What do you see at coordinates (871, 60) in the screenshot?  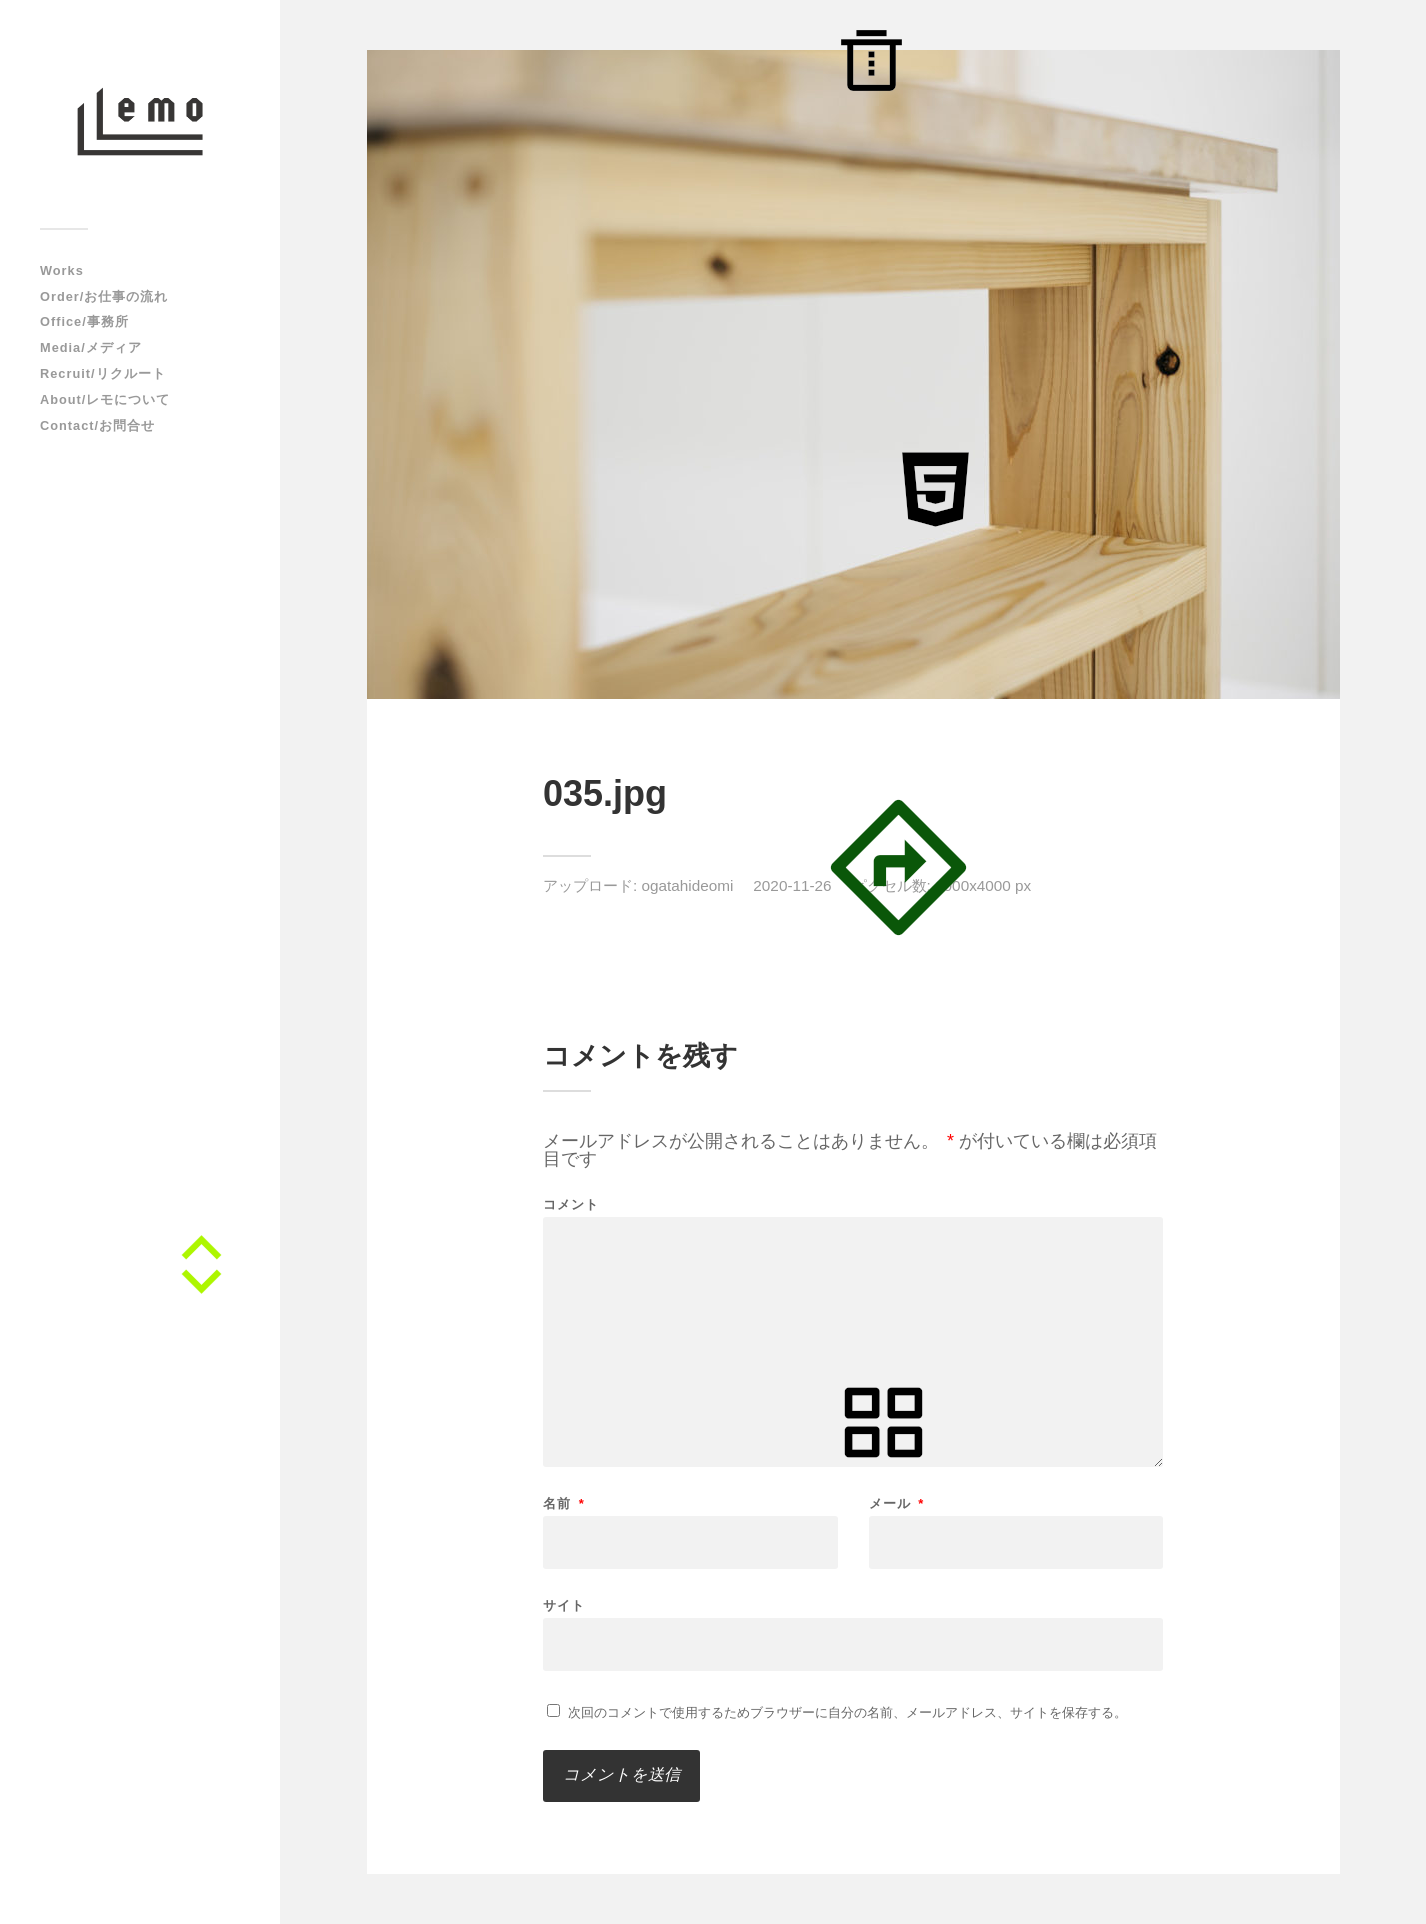 I see `delete selected item` at bounding box center [871, 60].